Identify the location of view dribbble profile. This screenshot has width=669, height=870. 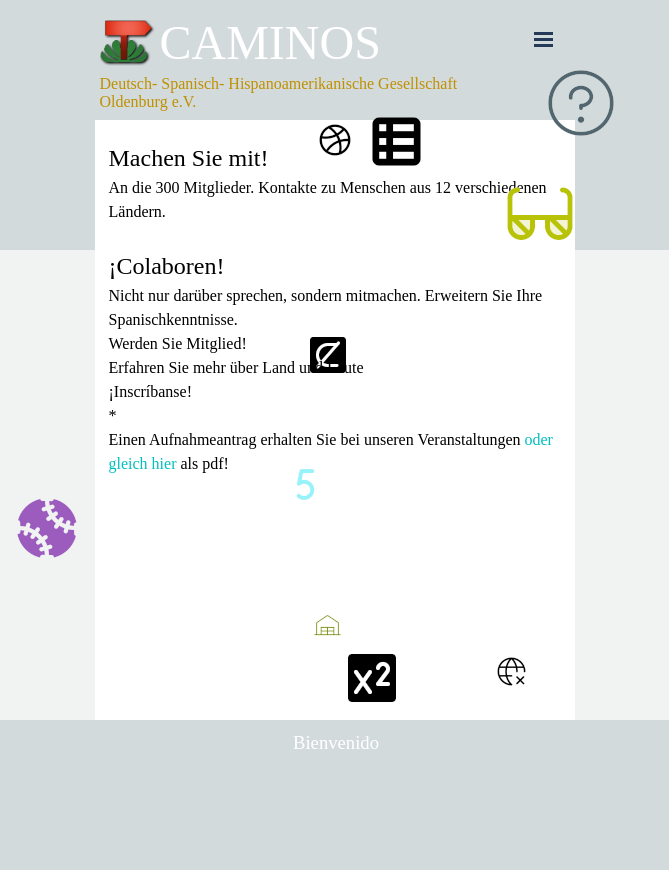
(335, 140).